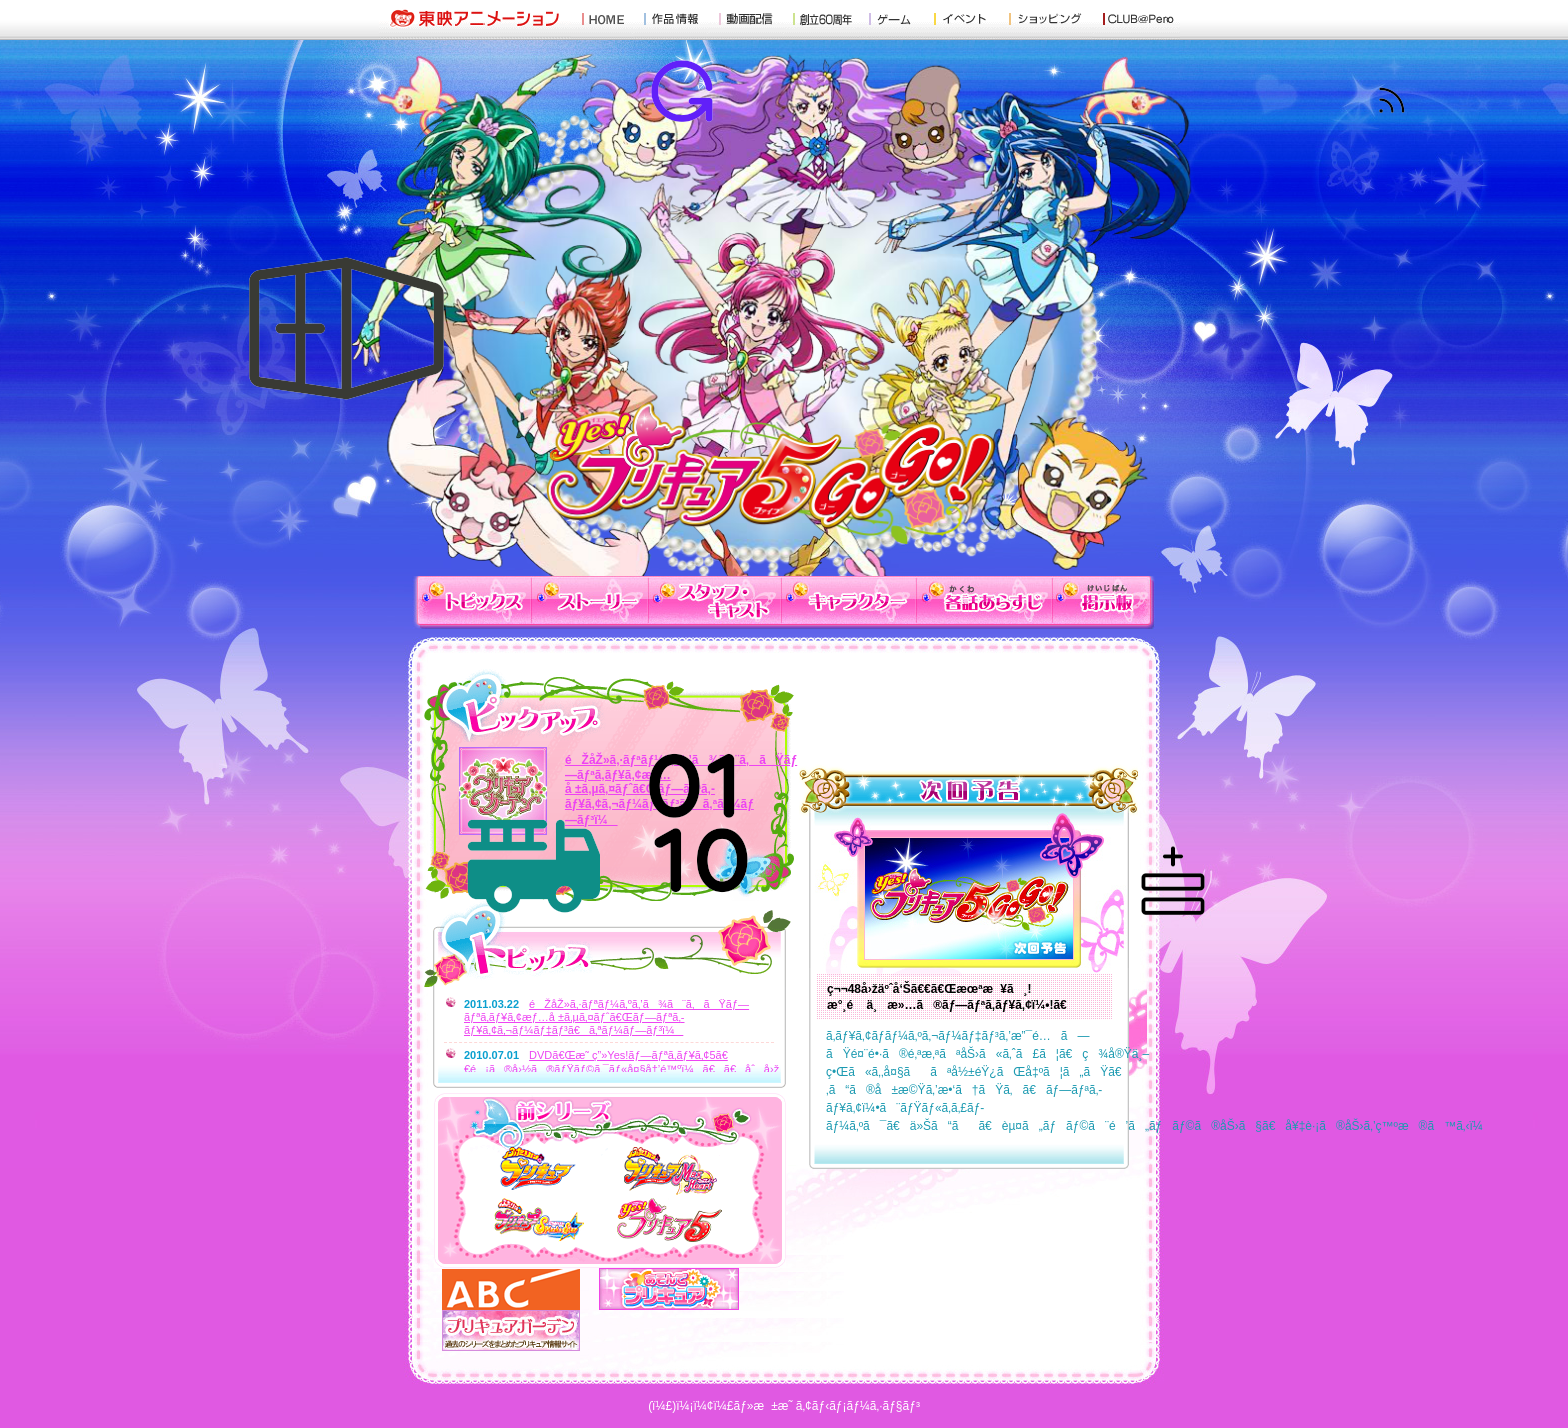  What do you see at coordinates (697, 823) in the screenshot?
I see `view or edit binary data` at bounding box center [697, 823].